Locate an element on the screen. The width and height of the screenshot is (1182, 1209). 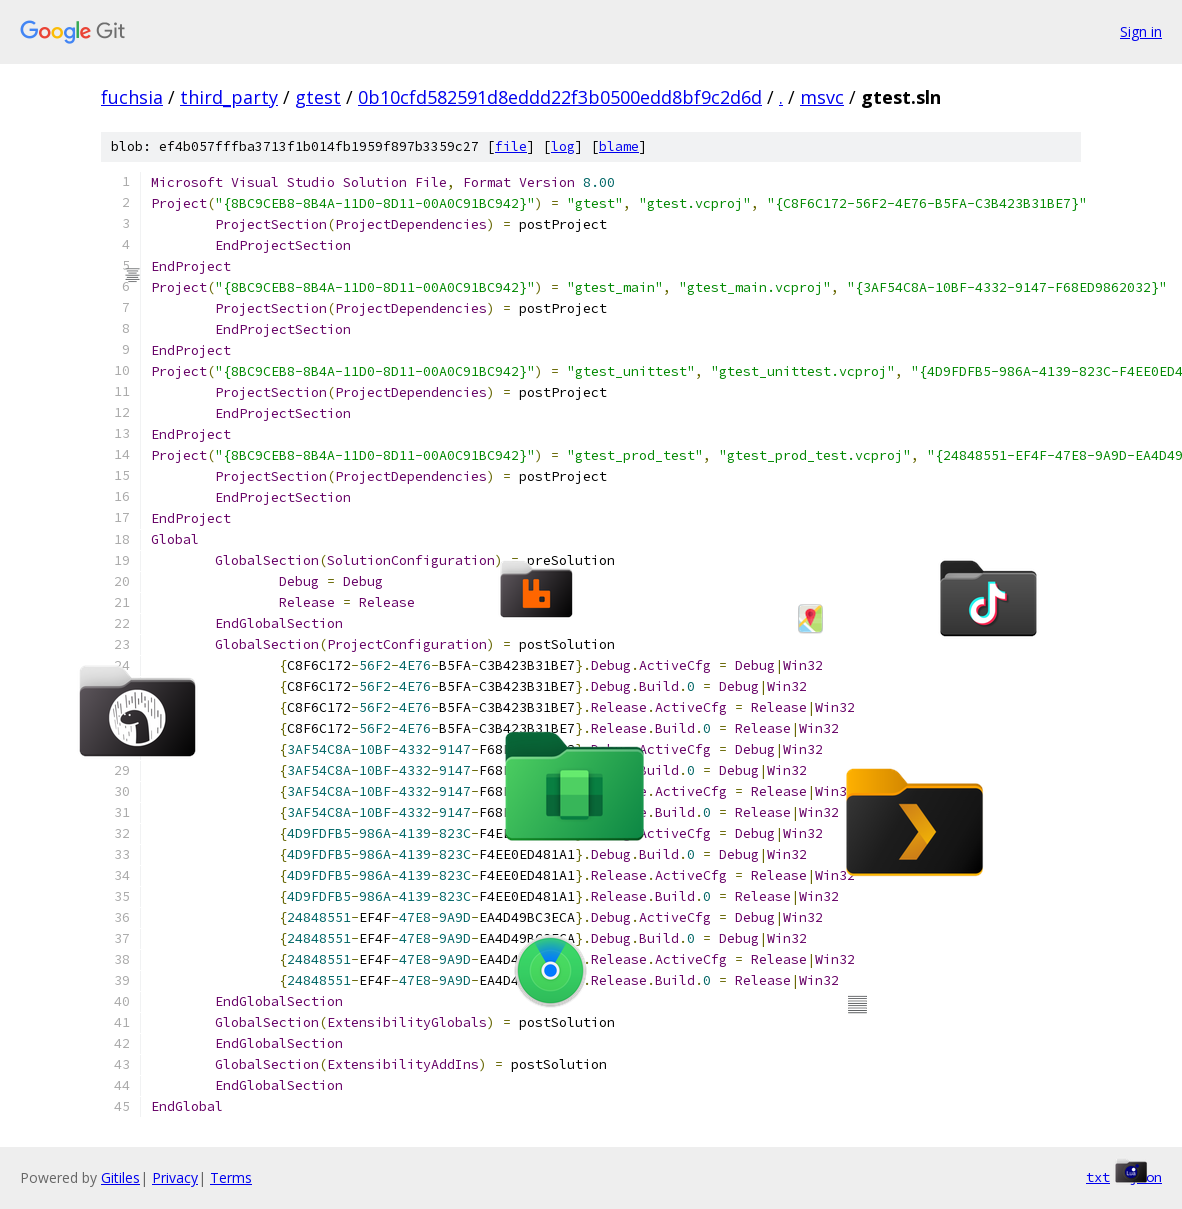
open folder containing RabbitMQ configuration files is located at coordinates (536, 591).